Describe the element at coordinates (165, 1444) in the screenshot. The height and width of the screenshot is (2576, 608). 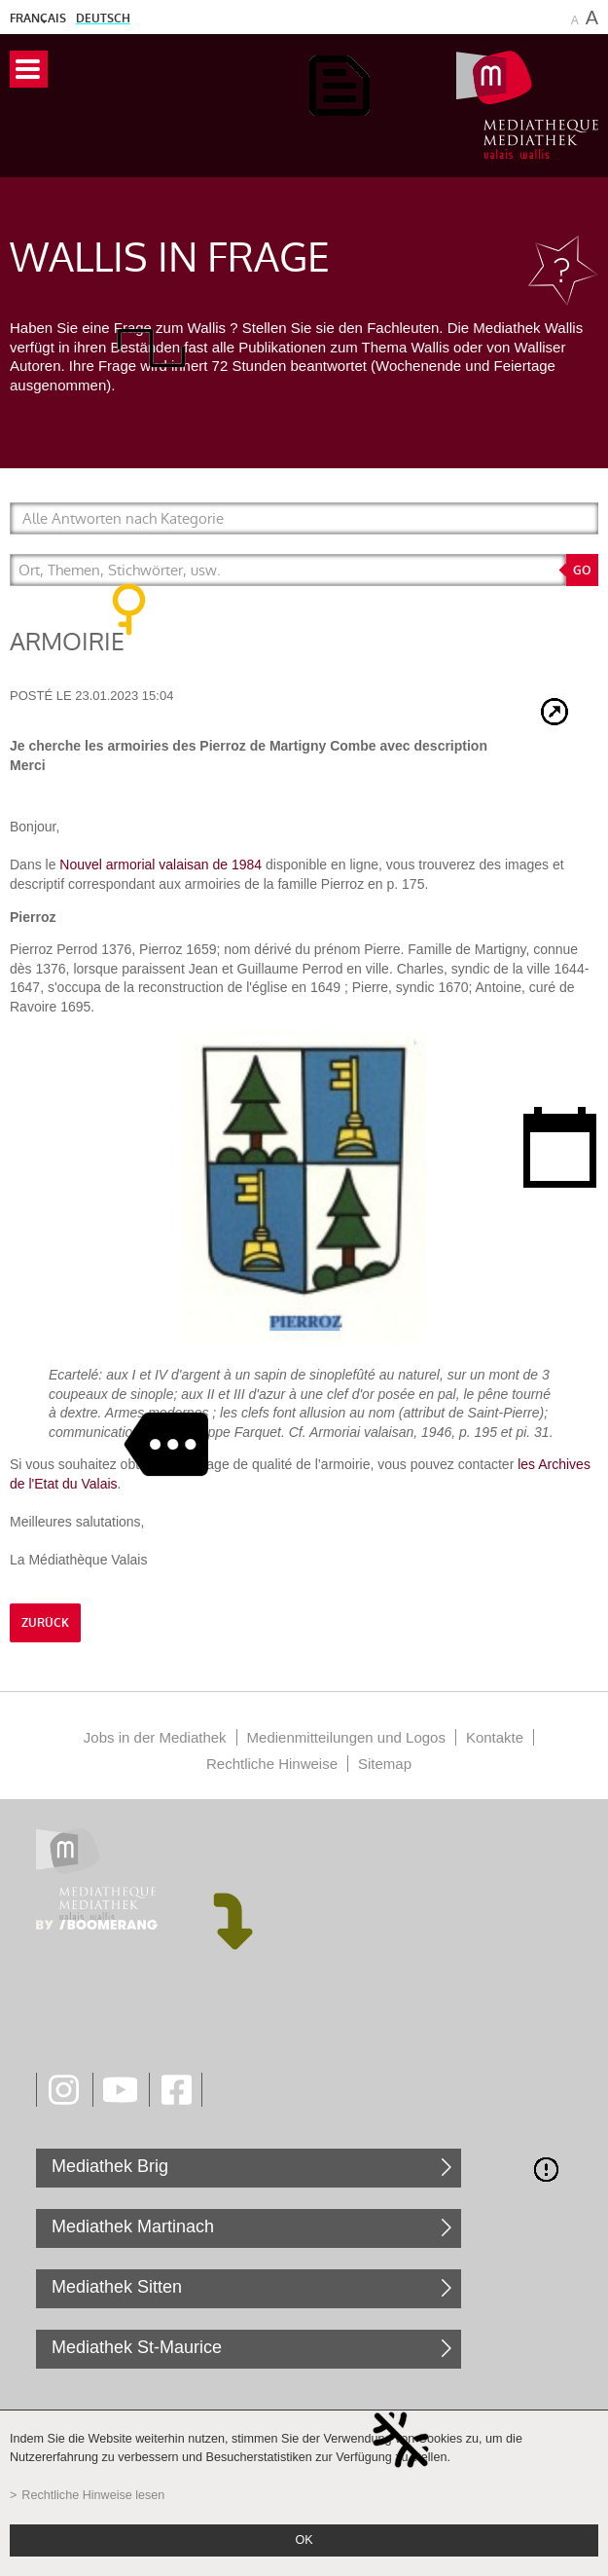
I see `view more notifications` at that location.